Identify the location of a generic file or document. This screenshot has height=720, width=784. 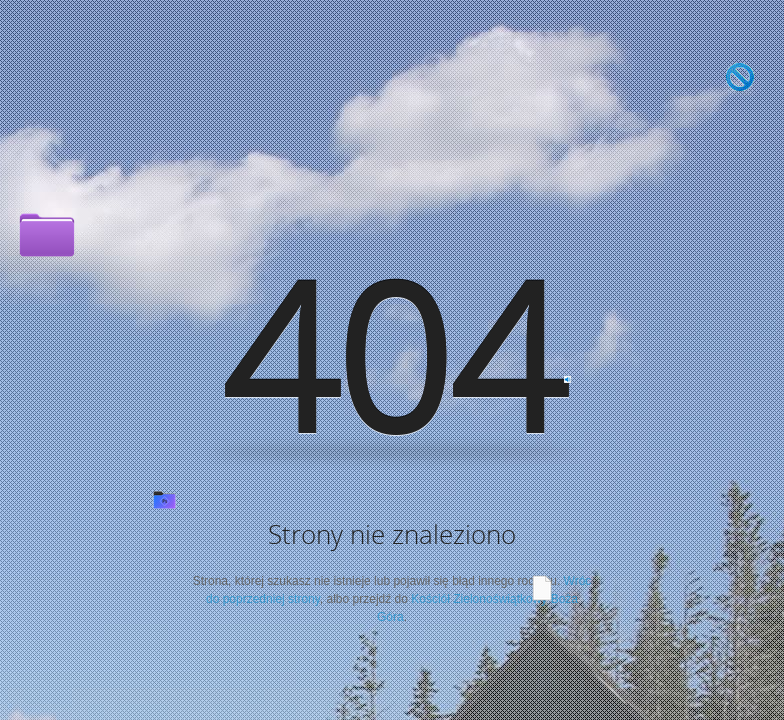
(542, 588).